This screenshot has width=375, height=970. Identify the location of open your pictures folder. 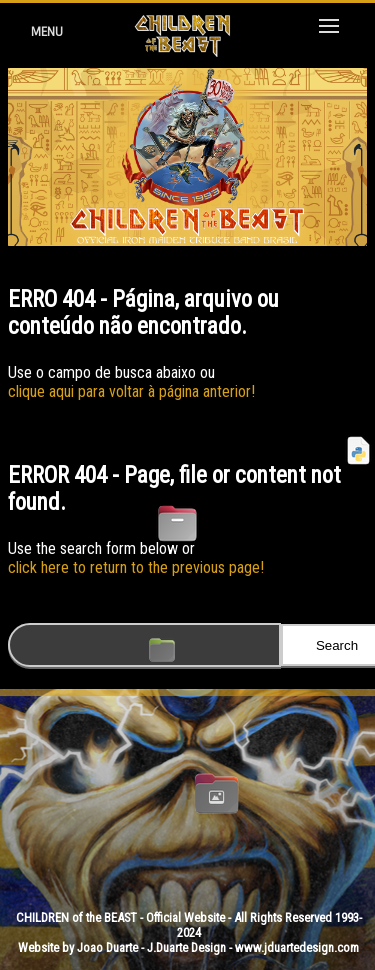
(216, 793).